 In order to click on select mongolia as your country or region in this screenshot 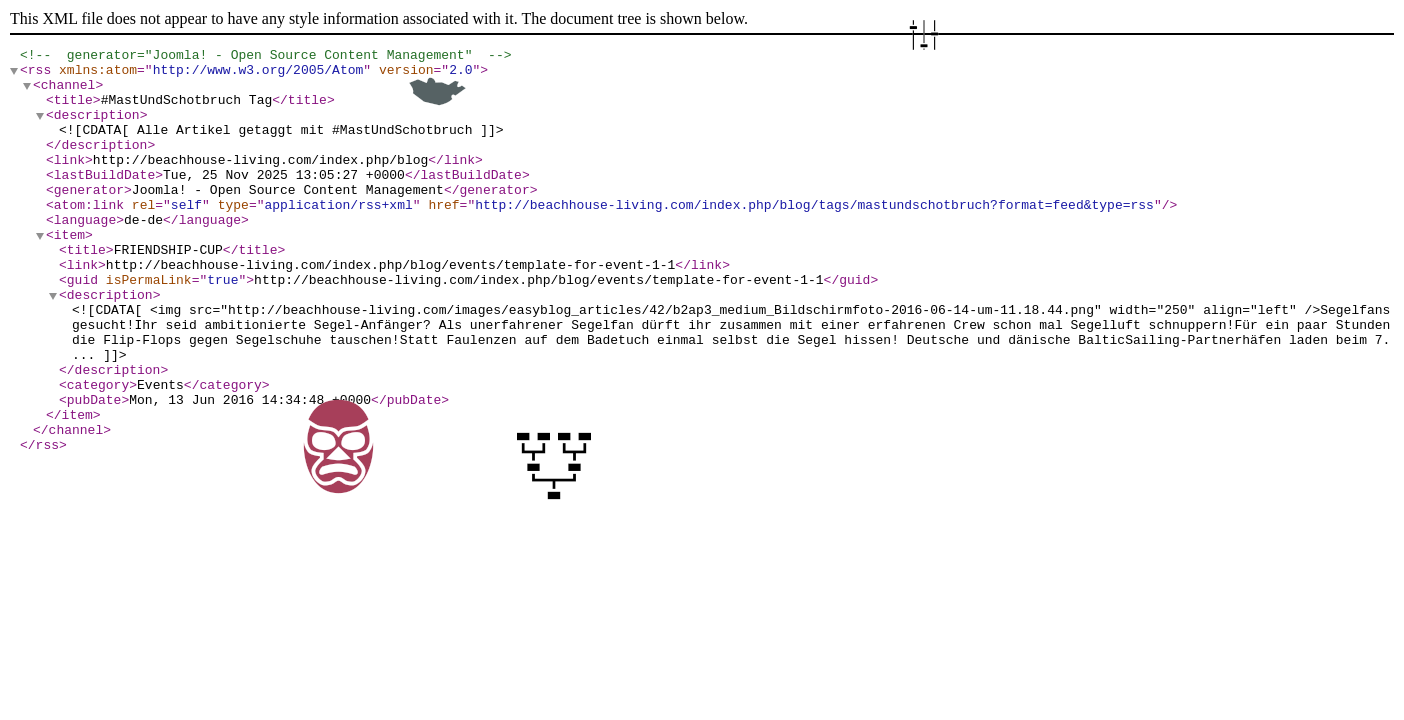, I will do `click(437, 91)`.